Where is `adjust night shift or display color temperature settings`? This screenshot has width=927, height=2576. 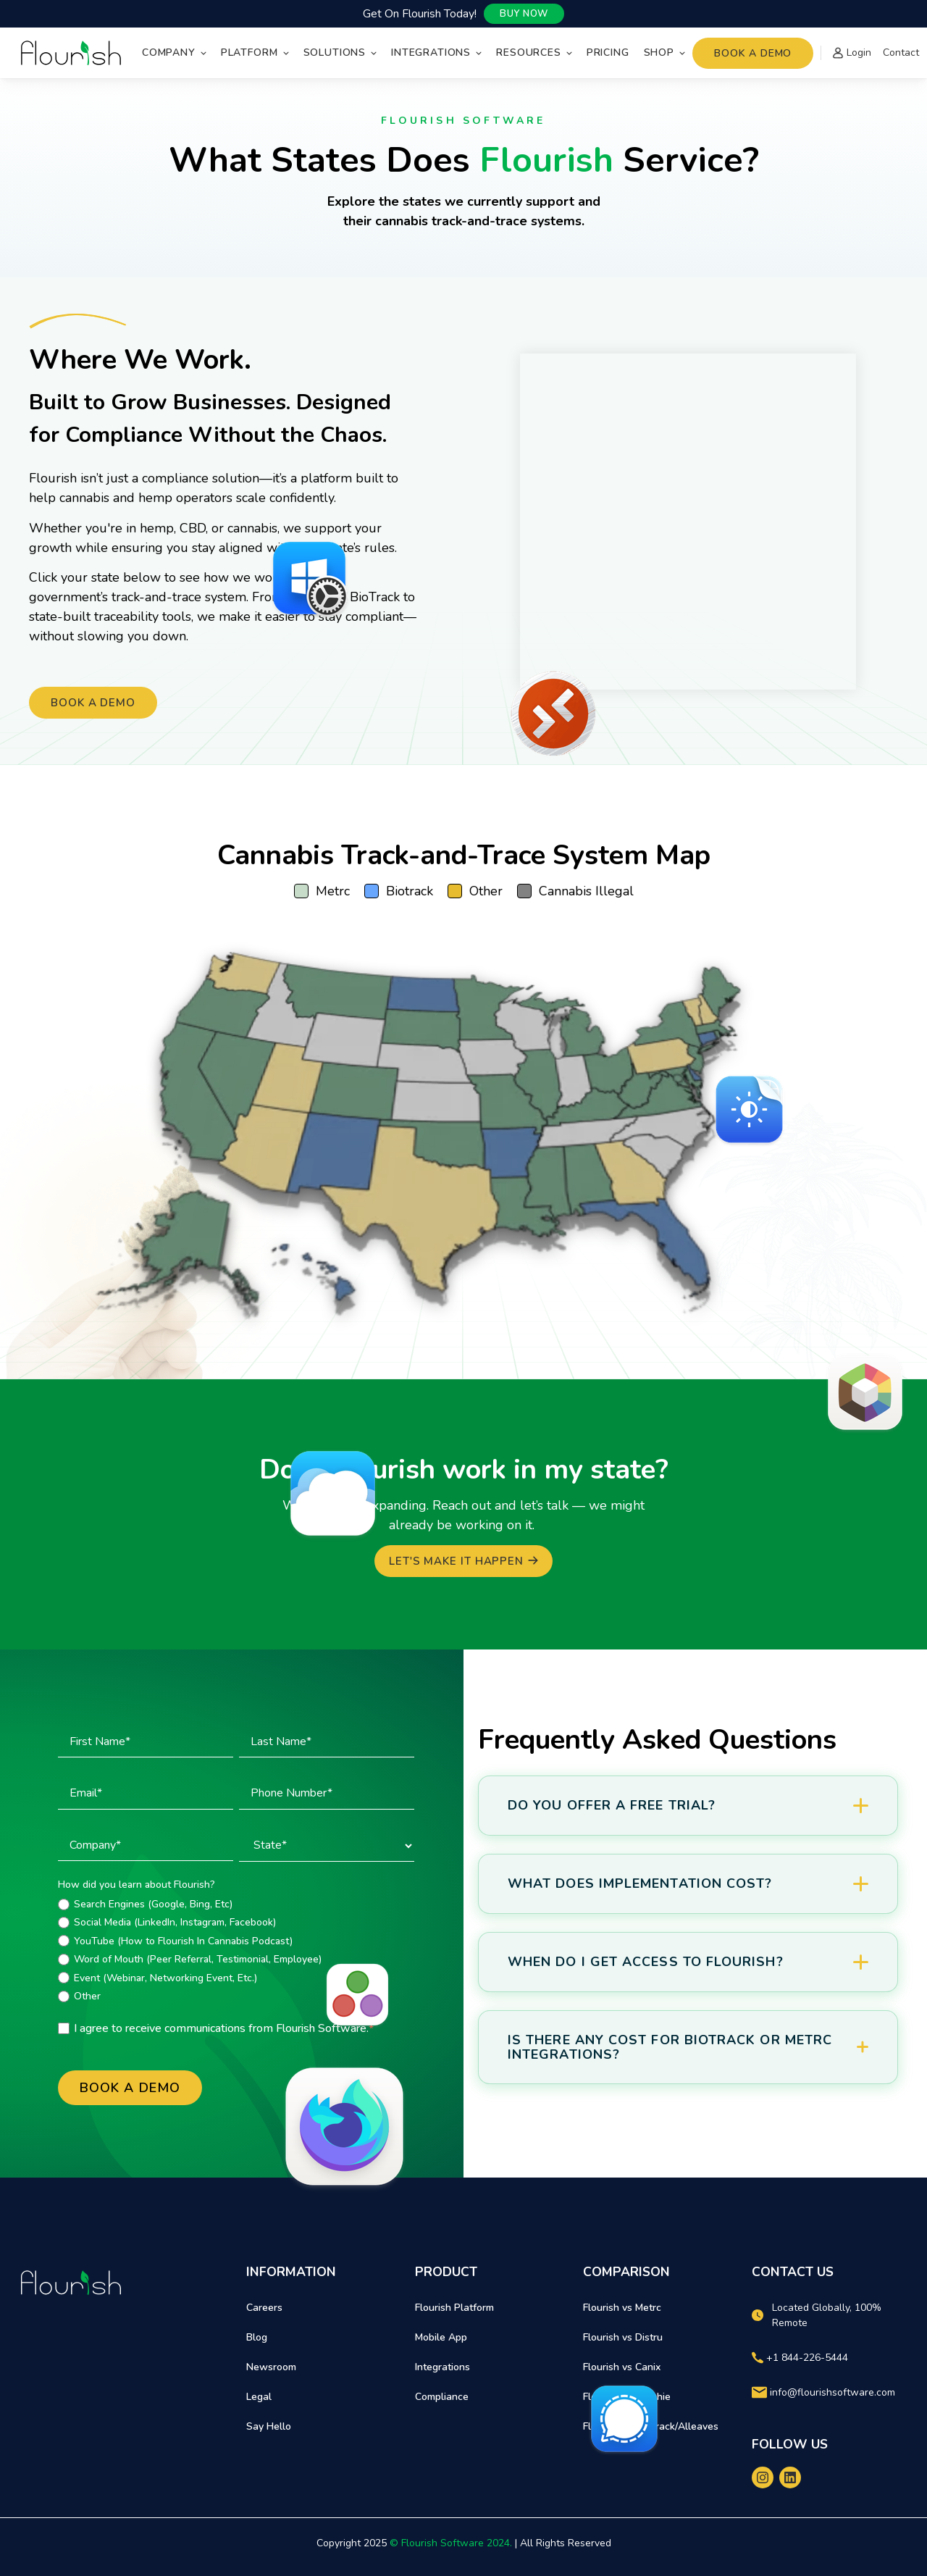
adjust night shift or display color temperature settings is located at coordinates (749, 1109).